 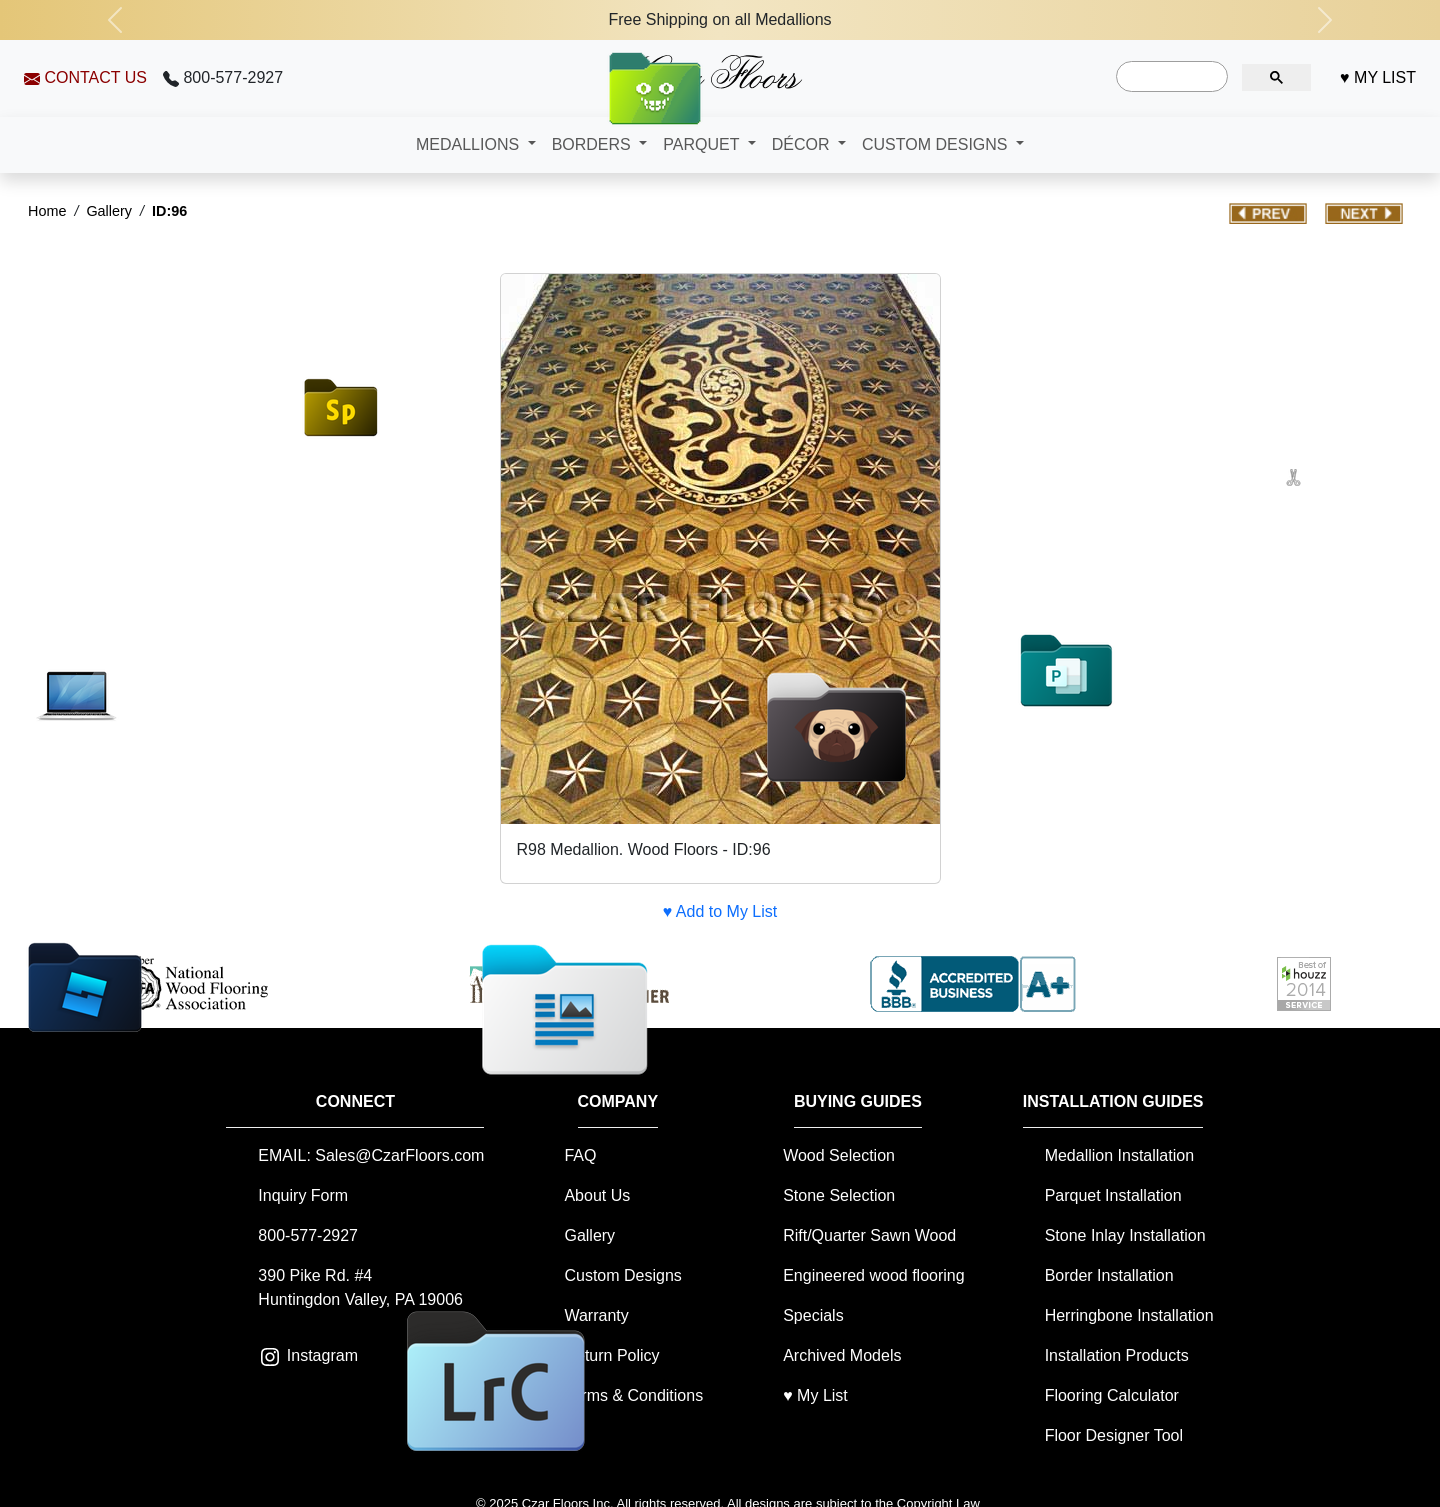 What do you see at coordinates (84, 990) in the screenshot?
I see `open Roblox Studio project files` at bounding box center [84, 990].